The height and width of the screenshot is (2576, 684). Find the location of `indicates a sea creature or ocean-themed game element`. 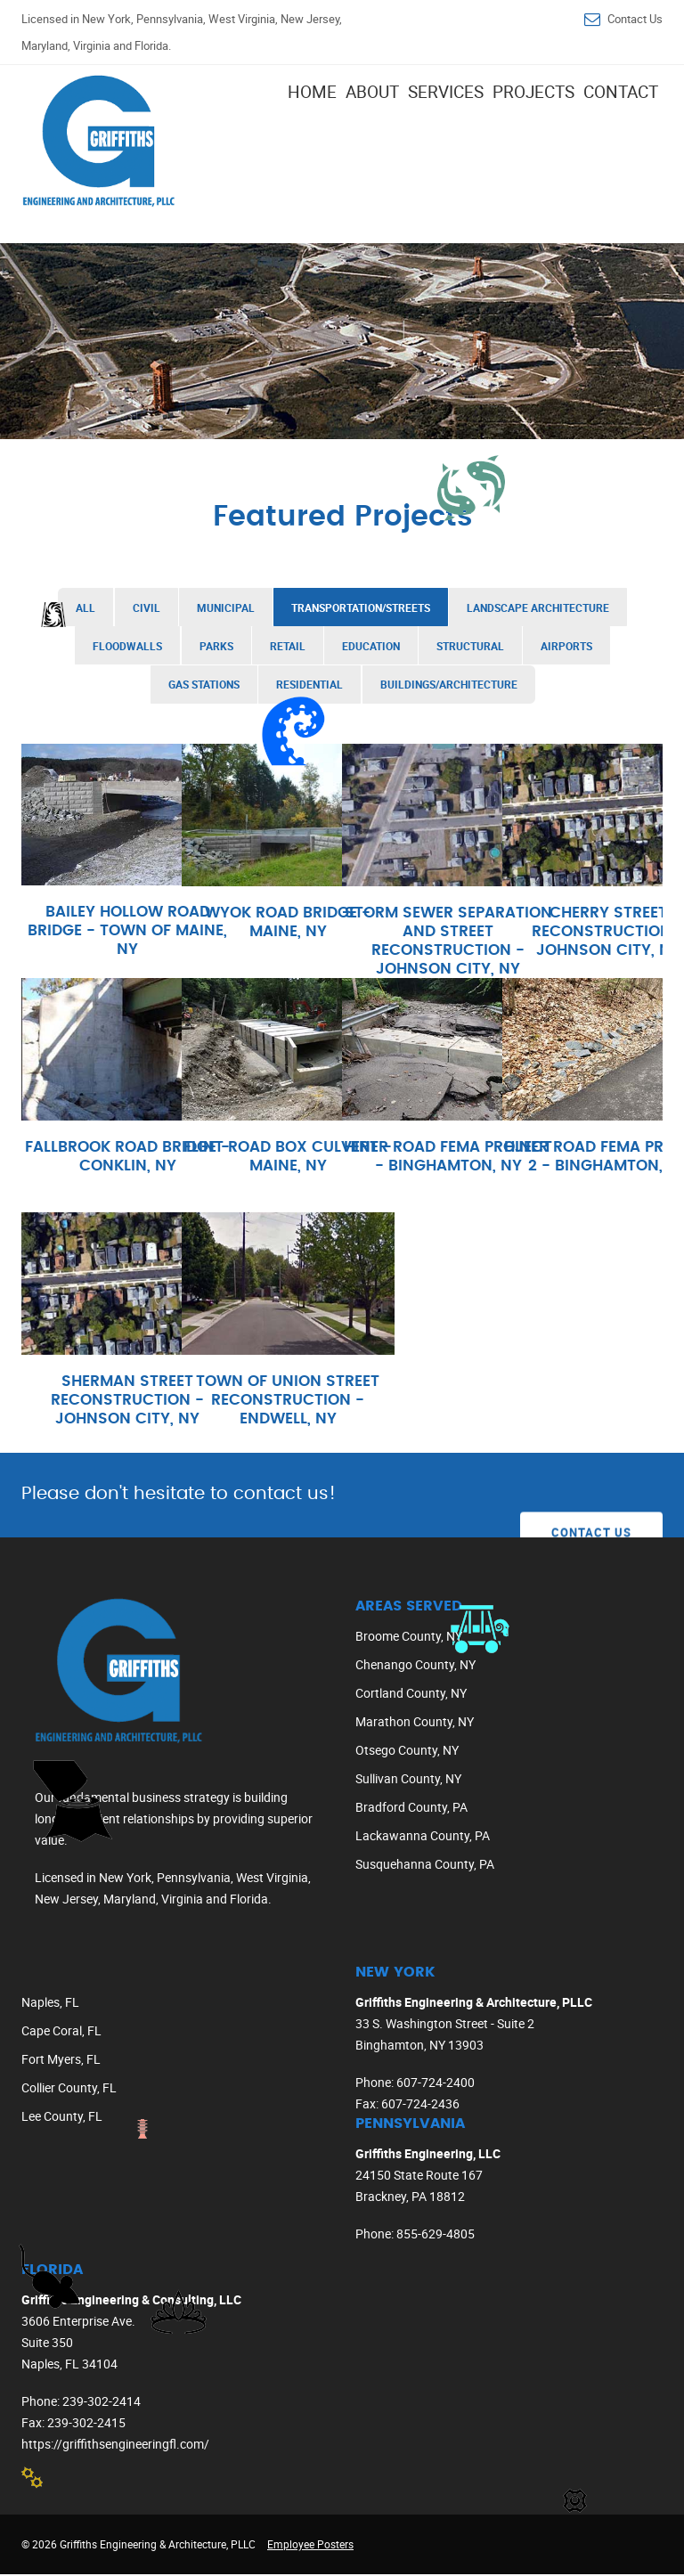

indicates a sea creature or ocean-themed game element is located at coordinates (293, 731).